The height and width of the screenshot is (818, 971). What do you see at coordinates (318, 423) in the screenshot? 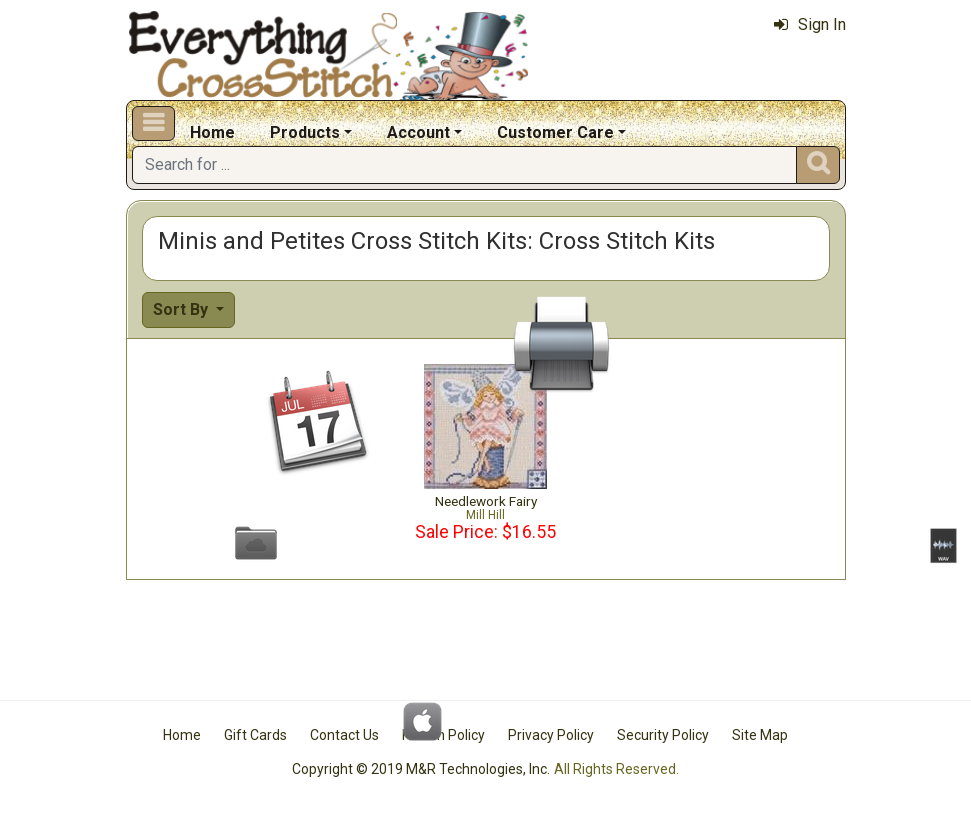
I see `access calendar preferences or settings` at bounding box center [318, 423].